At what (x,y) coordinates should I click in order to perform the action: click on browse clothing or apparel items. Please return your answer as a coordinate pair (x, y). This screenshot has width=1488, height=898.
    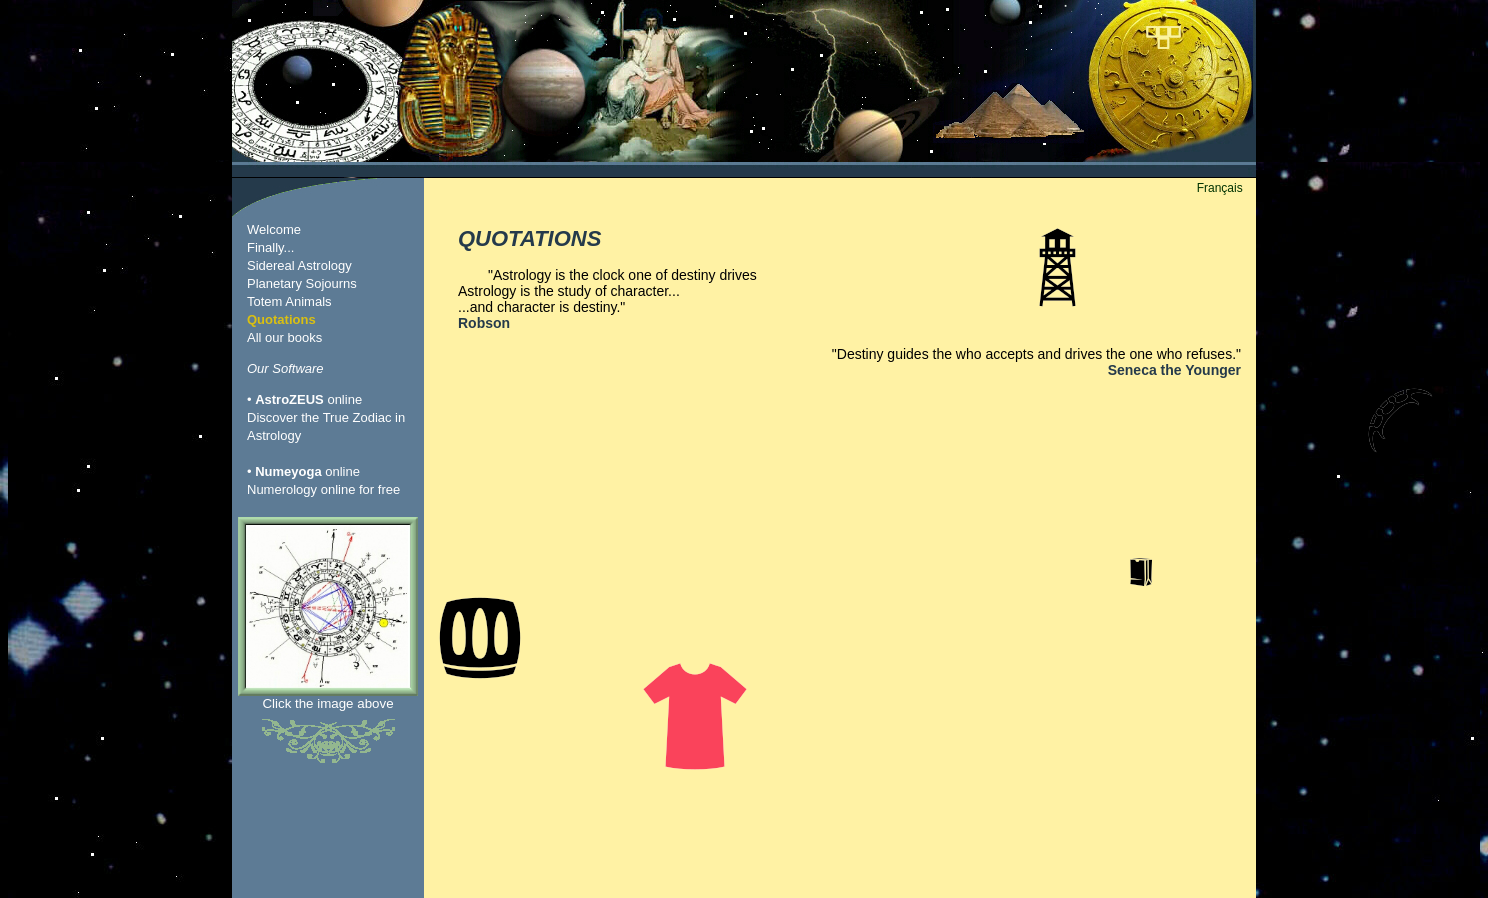
    Looking at the image, I should click on (695, 715).